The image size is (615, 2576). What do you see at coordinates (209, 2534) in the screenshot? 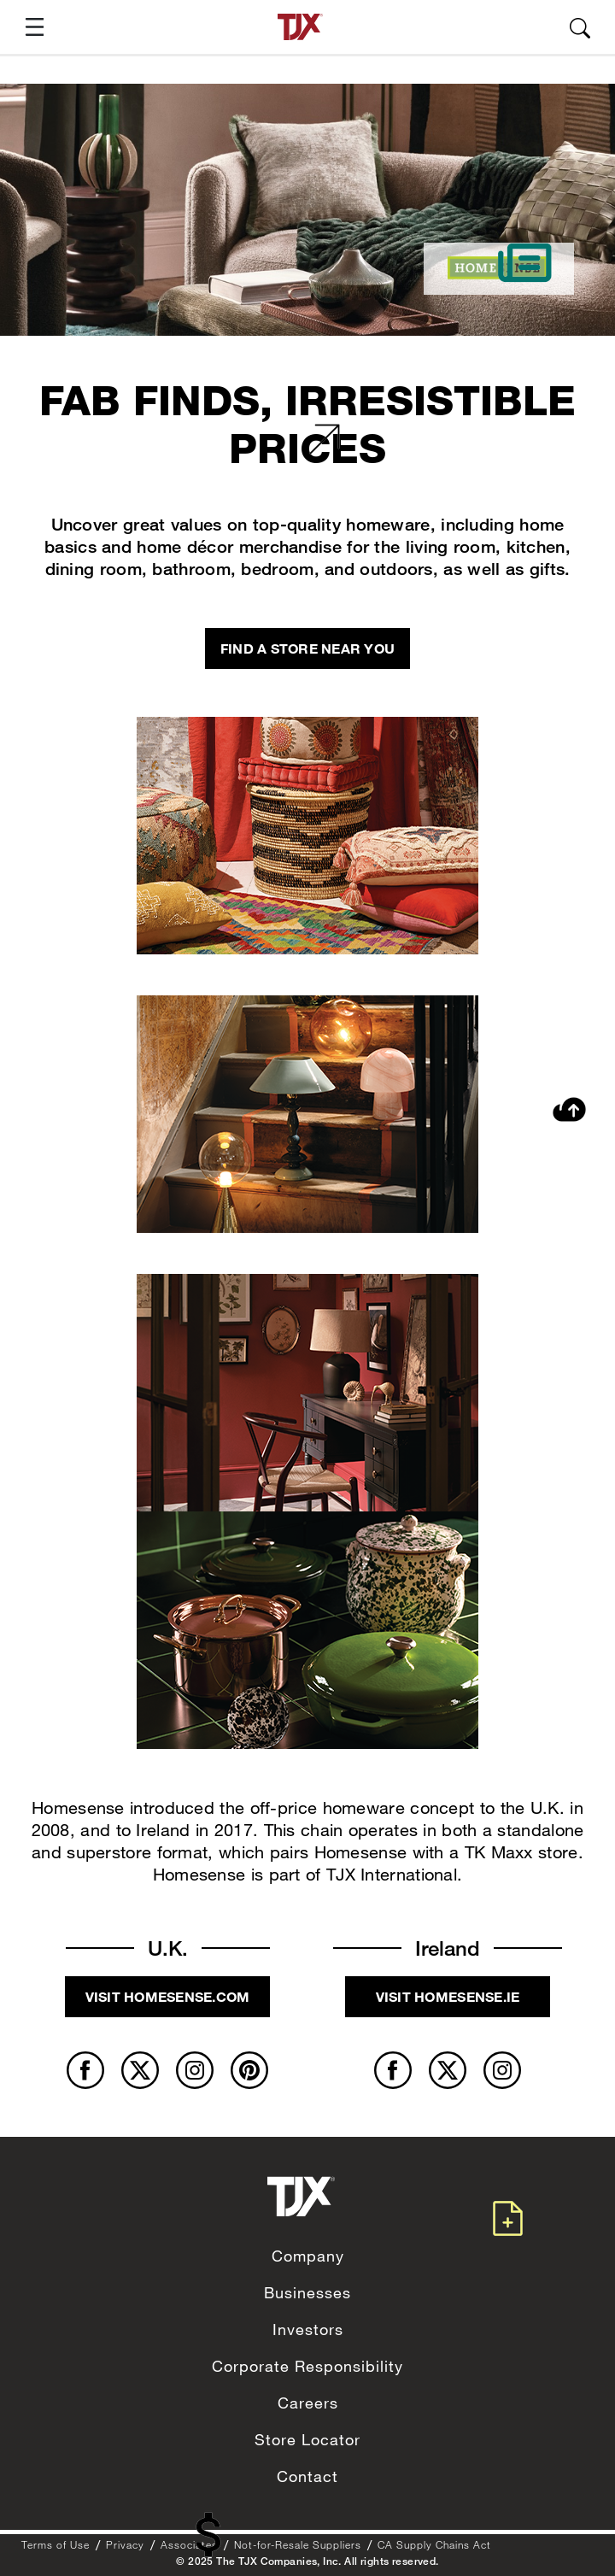
I see `view pricing or payment options` at bounding box center [209, 2534].